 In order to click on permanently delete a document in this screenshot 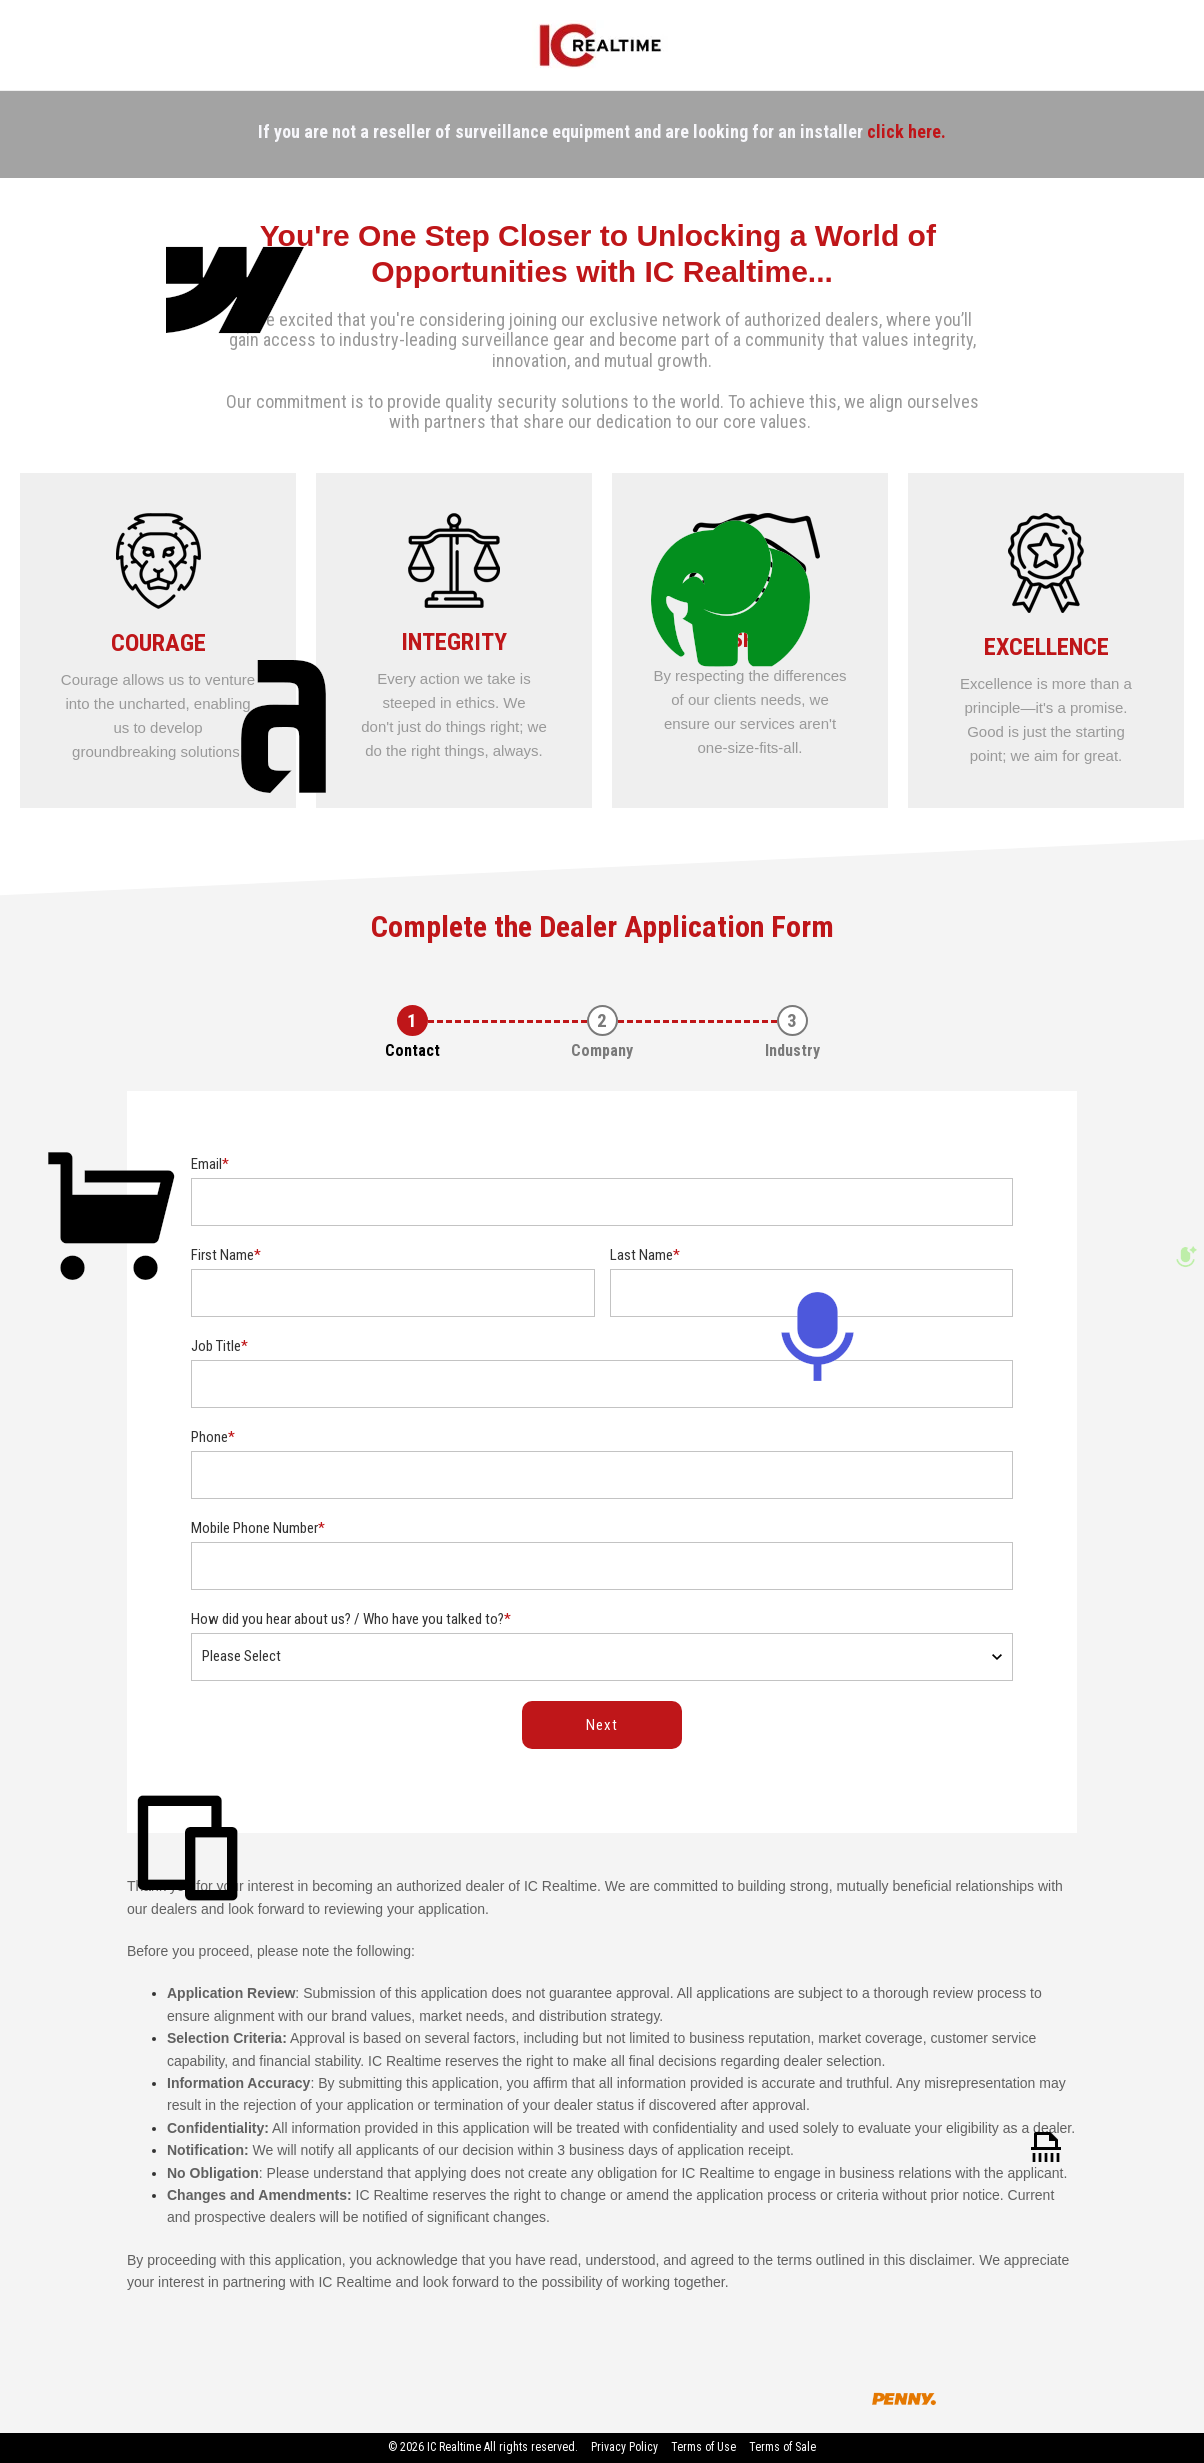, I will do `click(1046, 2147)`.